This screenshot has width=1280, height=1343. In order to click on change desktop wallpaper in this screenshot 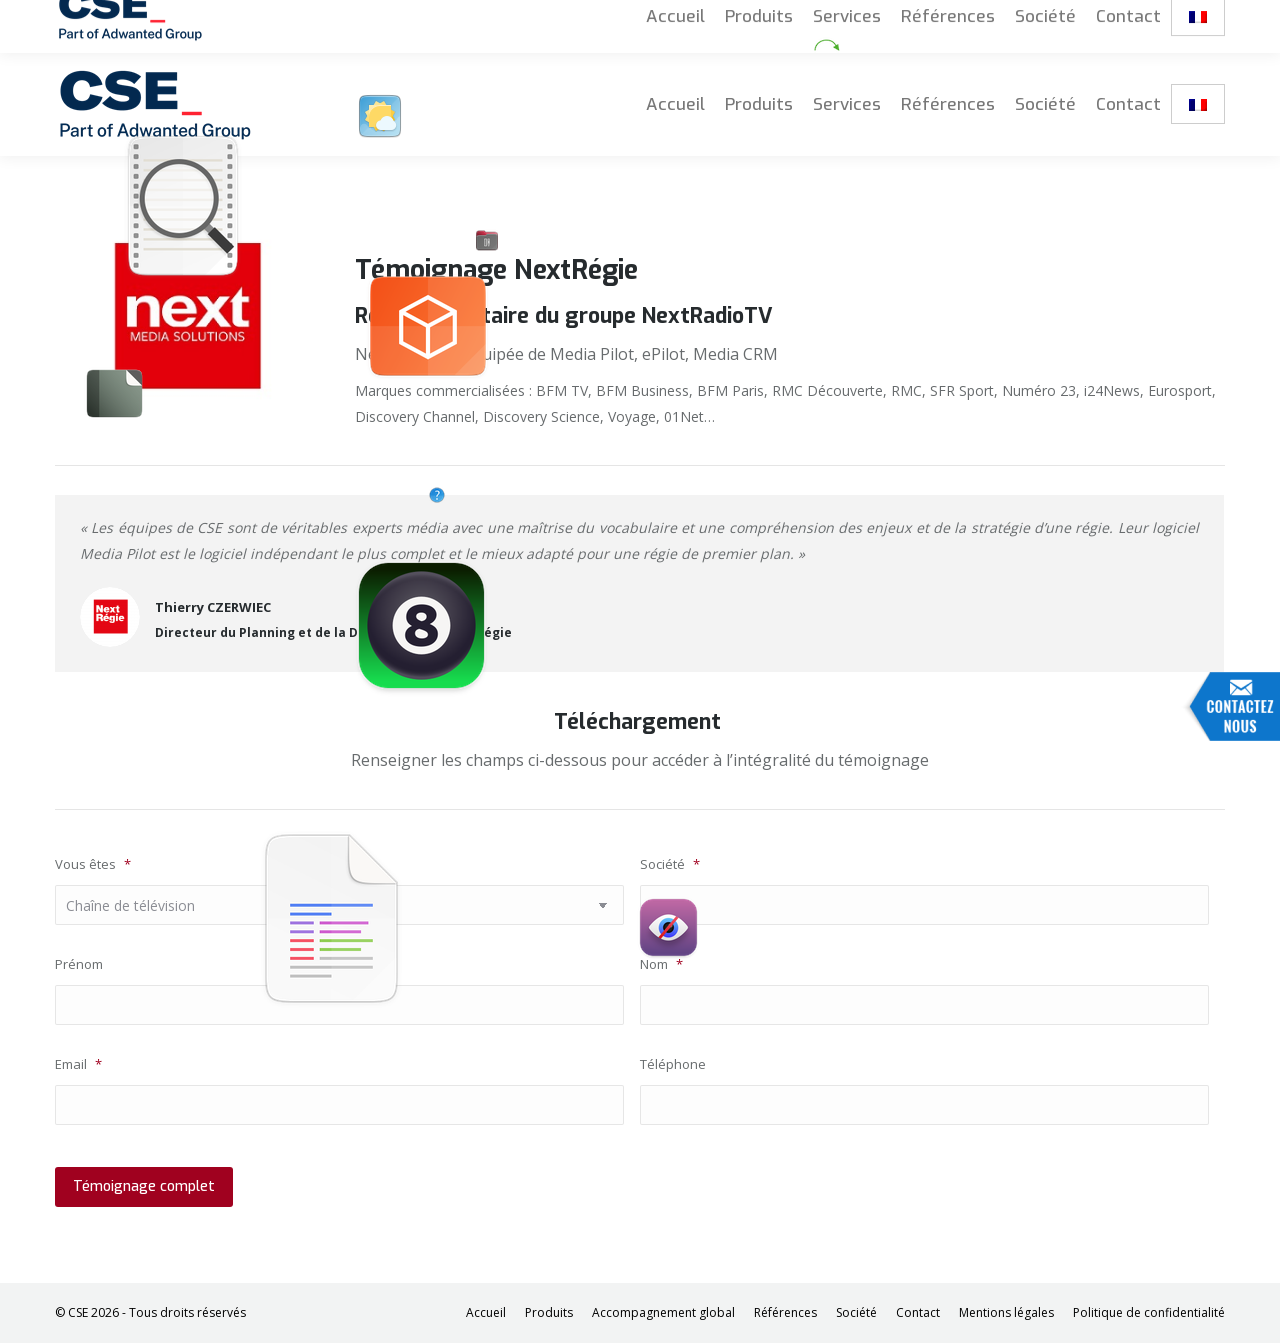, I will do `click(114, 391)`.